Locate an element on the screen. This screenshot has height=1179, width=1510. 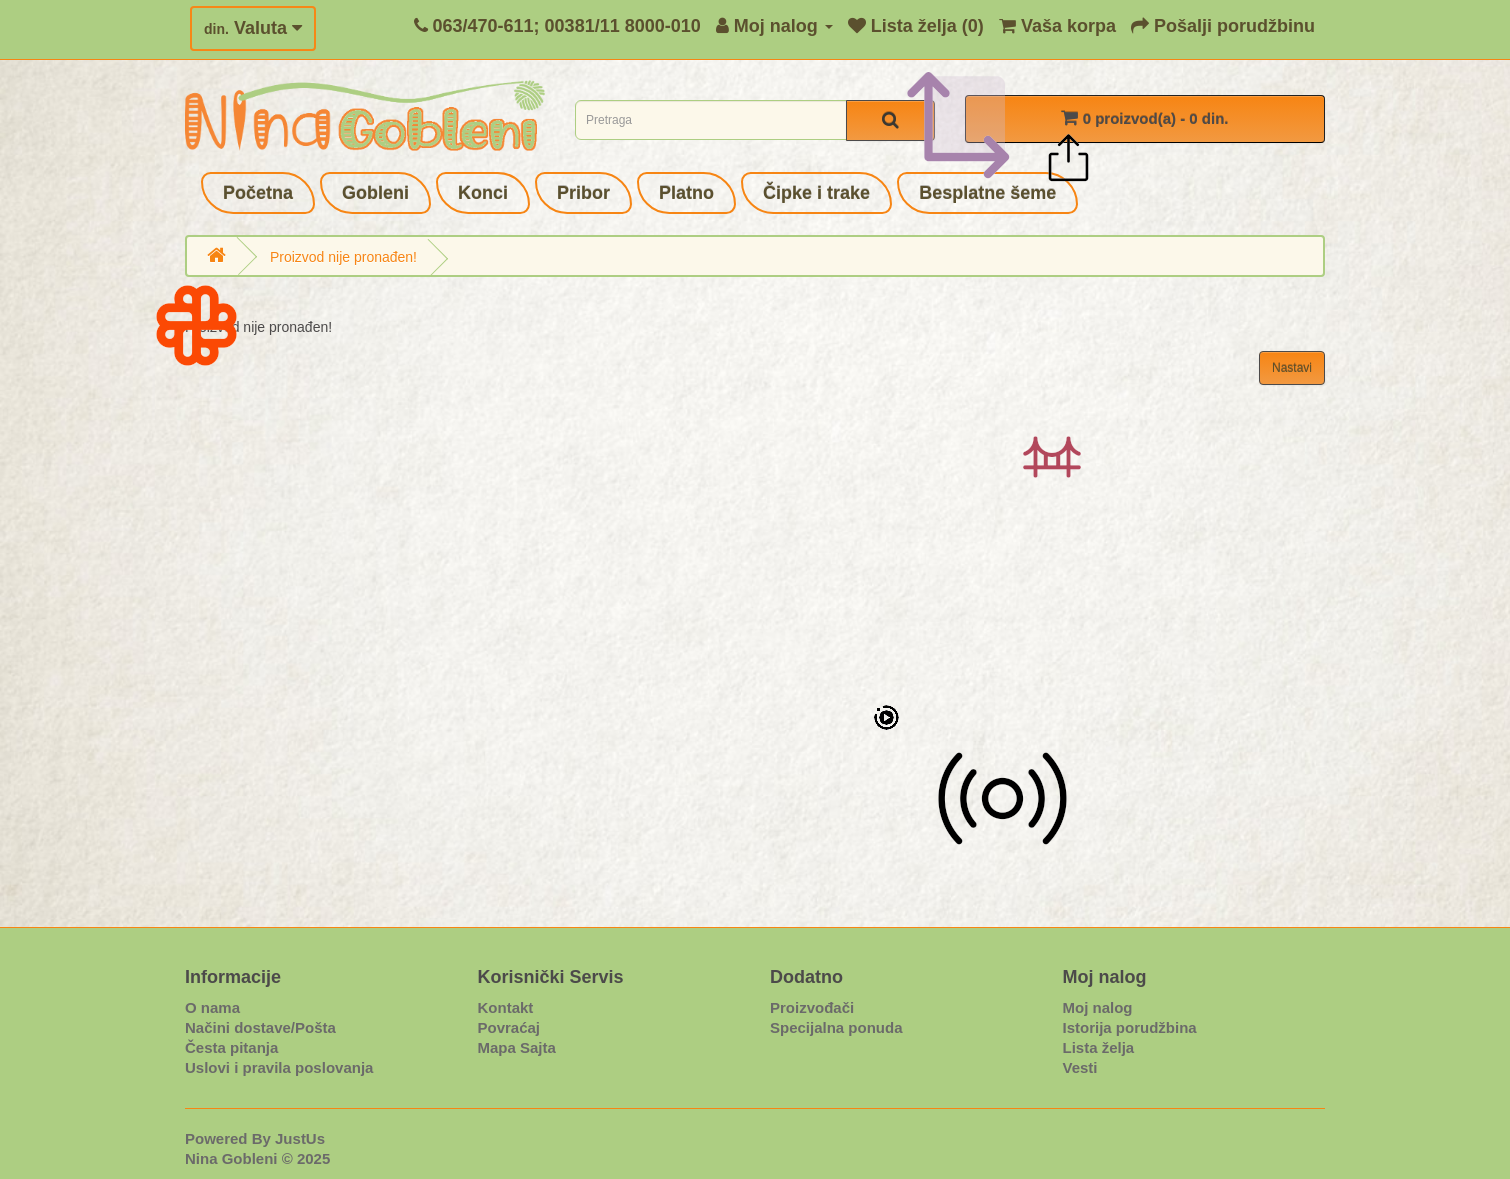
export or share content to another app is located at coordinates (1068, 159).